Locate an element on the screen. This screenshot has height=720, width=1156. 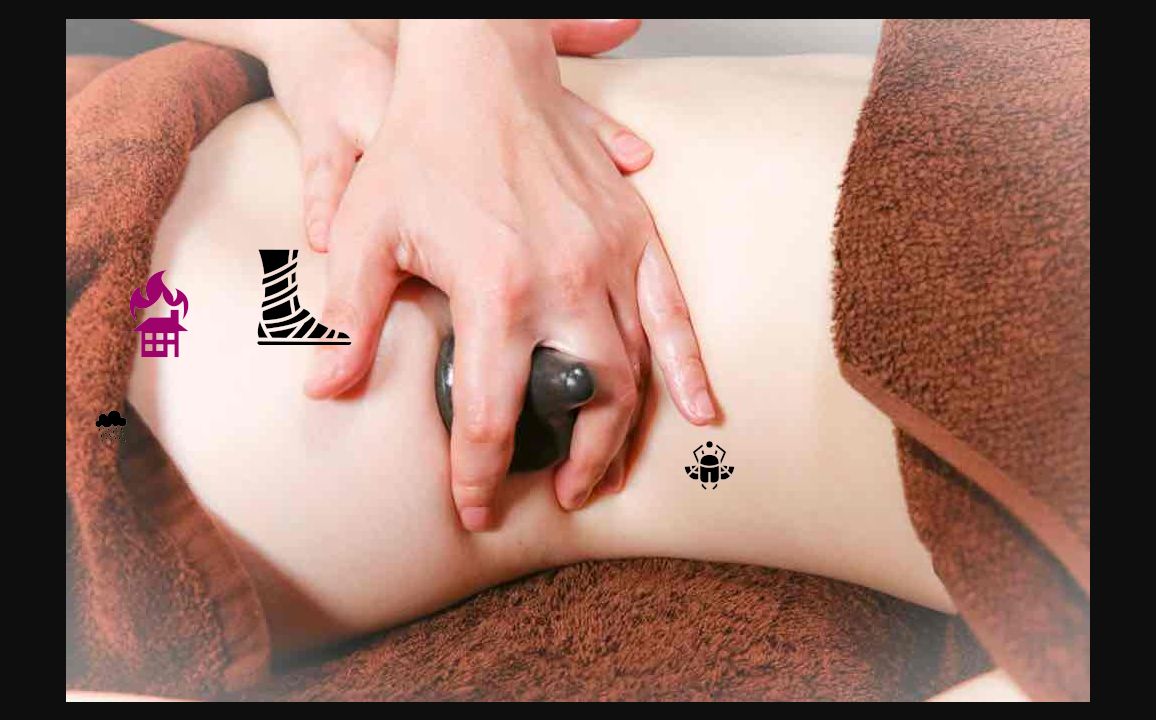
indicates rainy weather conditions is located at coordinates (111, 426).